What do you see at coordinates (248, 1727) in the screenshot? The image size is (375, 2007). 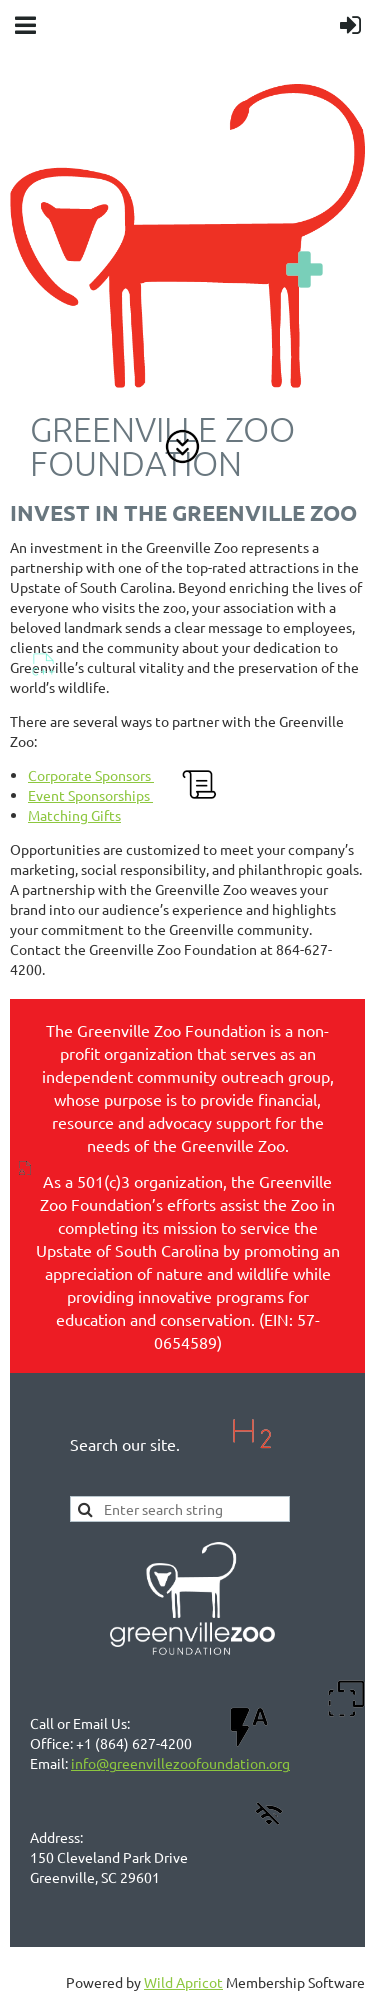 I see `enable automatic flash mode for camera` at bounding box center [248, 1727].